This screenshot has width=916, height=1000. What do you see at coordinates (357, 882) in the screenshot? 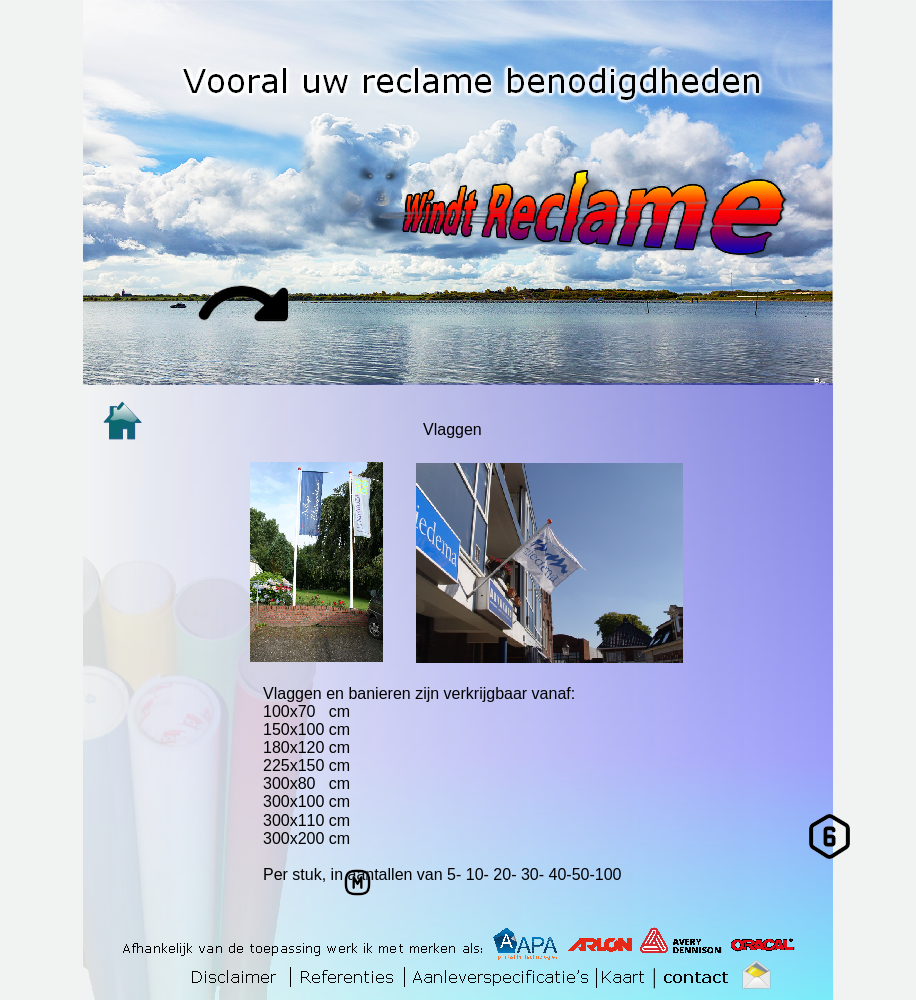
I see `access metro or subway transit options` at bounding box center [357, 882].